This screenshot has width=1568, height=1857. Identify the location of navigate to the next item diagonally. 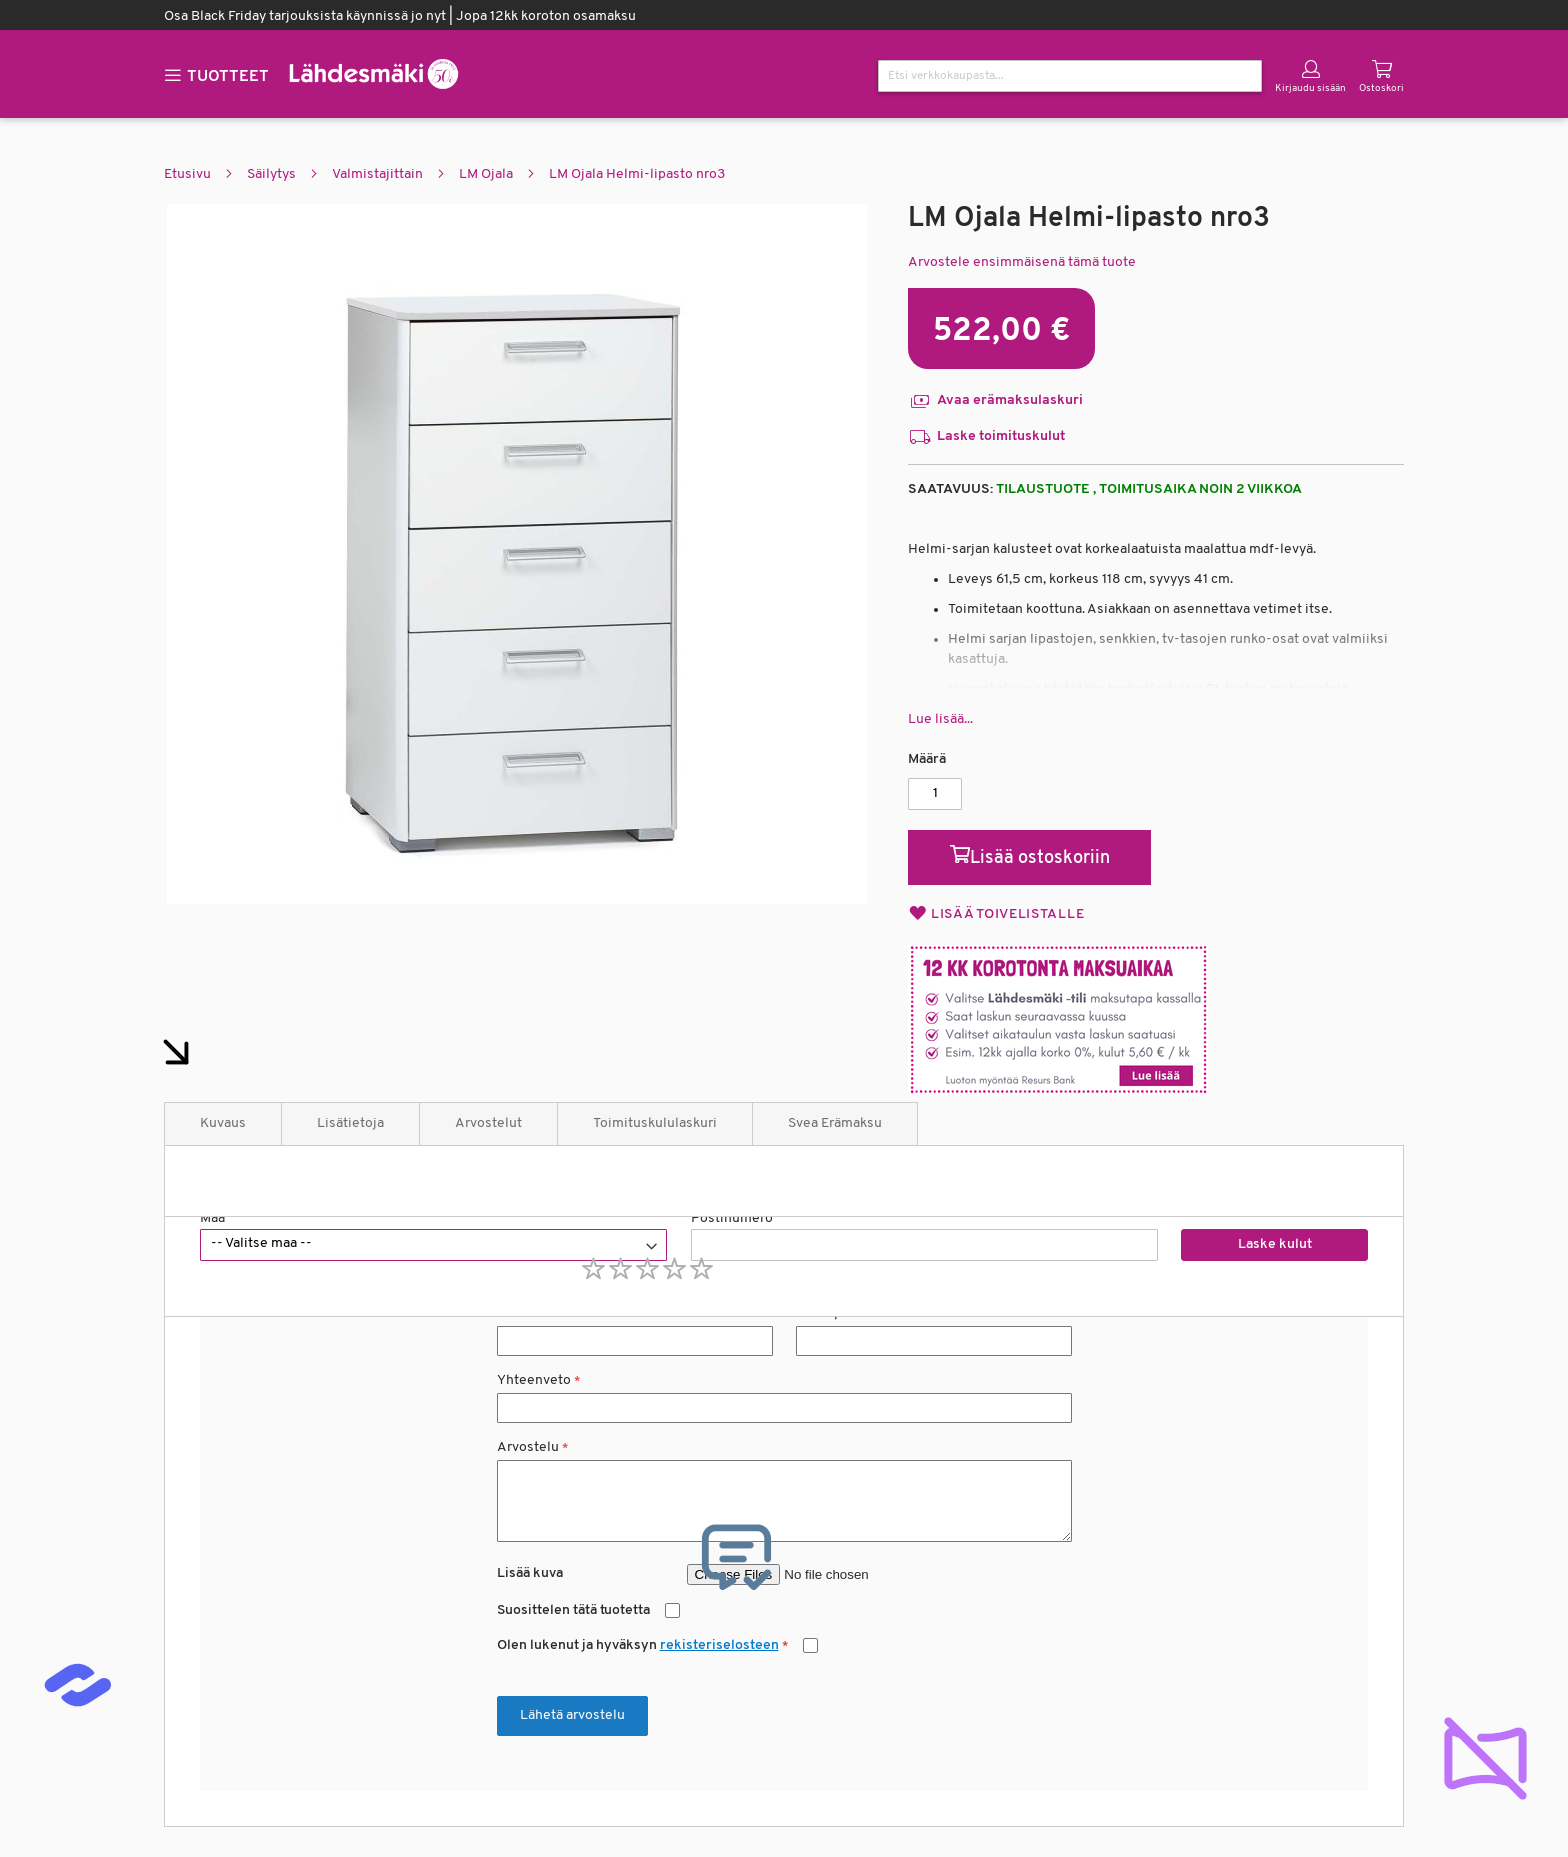
(176, 1052).